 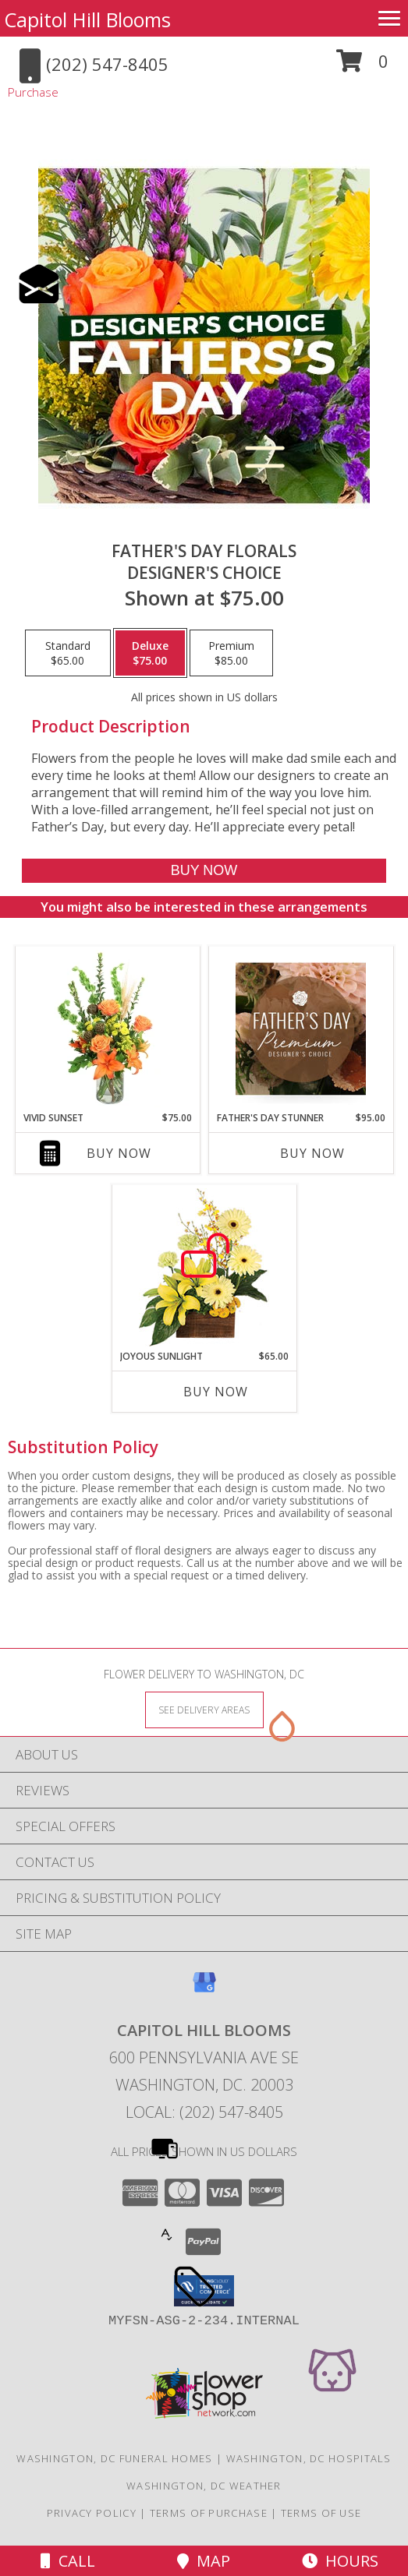 I want to click on open the calculator app, so click(x=50, y=1153).